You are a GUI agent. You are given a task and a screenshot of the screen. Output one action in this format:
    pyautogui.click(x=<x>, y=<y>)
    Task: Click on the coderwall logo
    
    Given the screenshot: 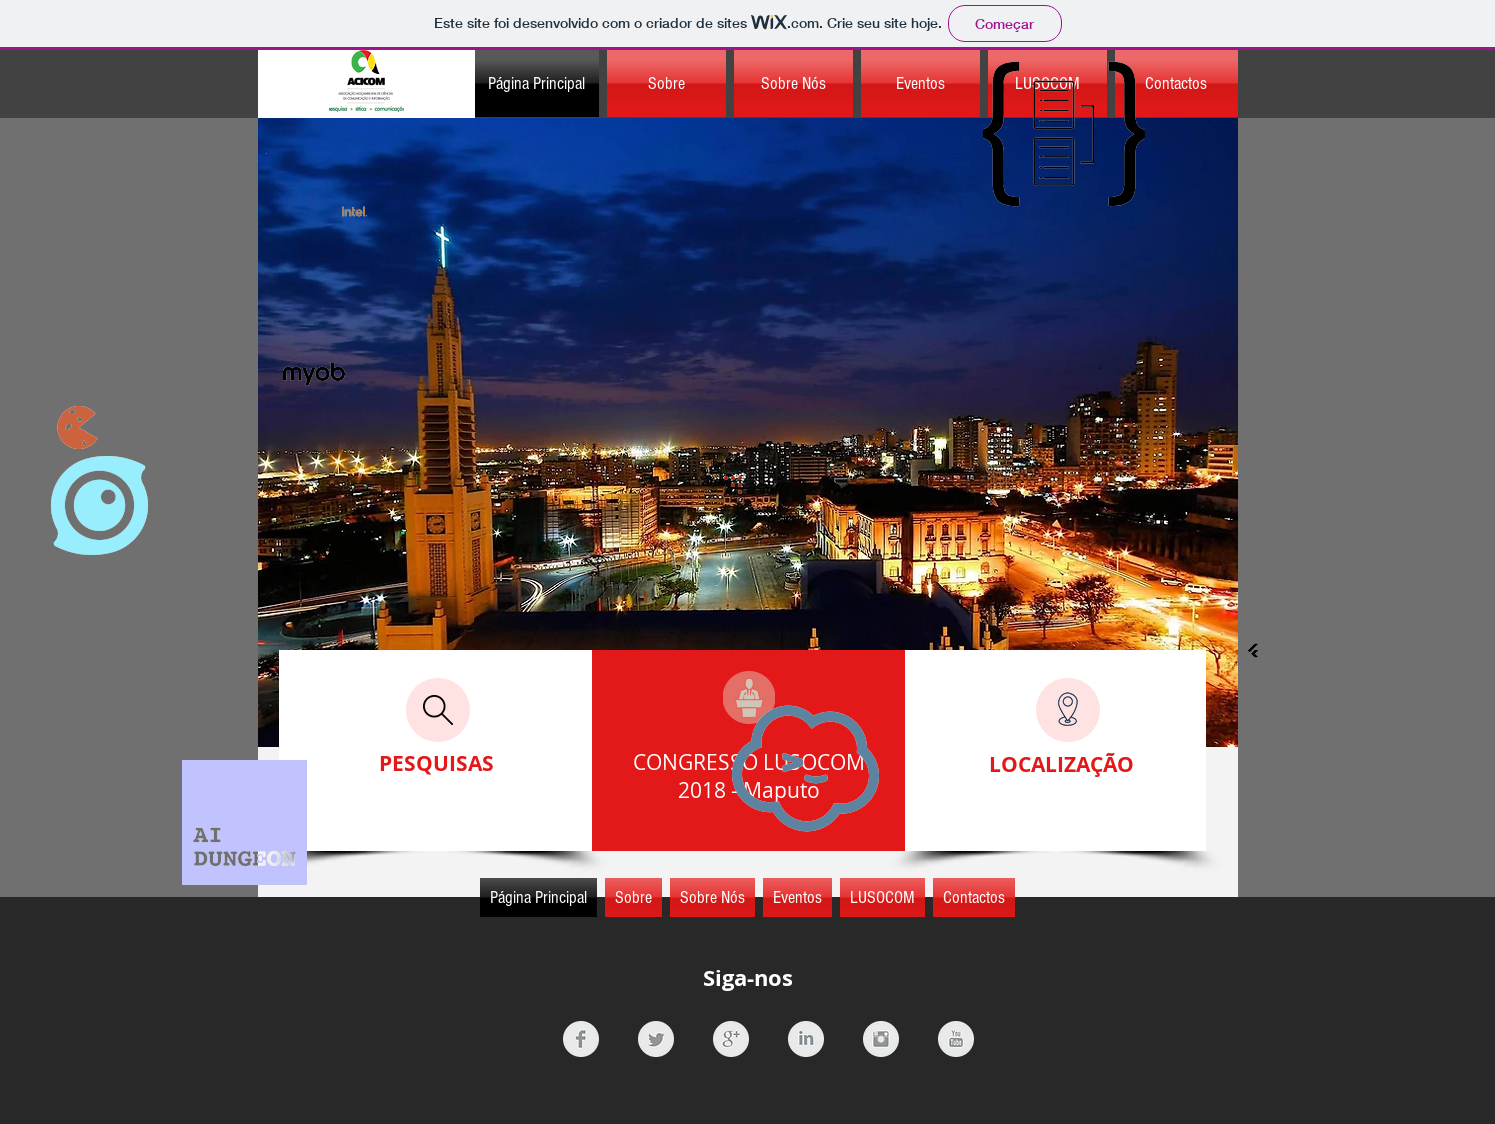 What is the action you would take?
    pyautogui.click(x=733, y=485)
    